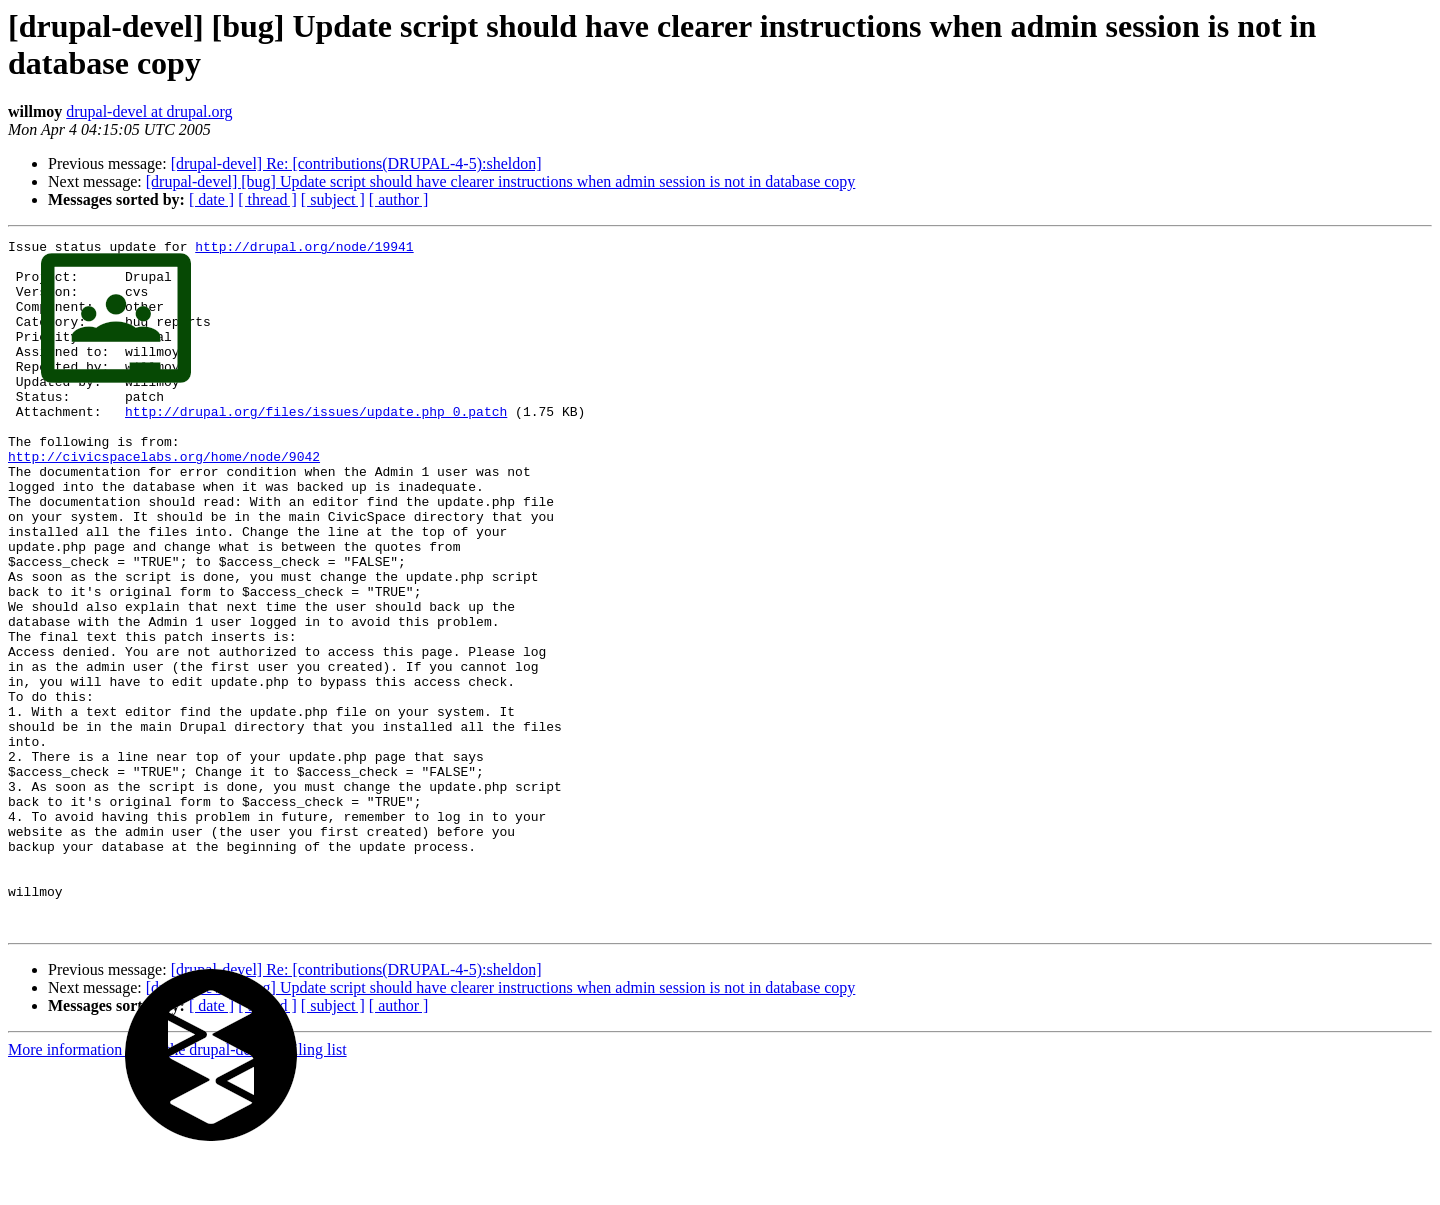 This screenshot has width=1440, height=1205. What do you see at coordinates (211, 1055) in the screenshot?
I see `open scrapbox app` at bounding box center [211, 1055].